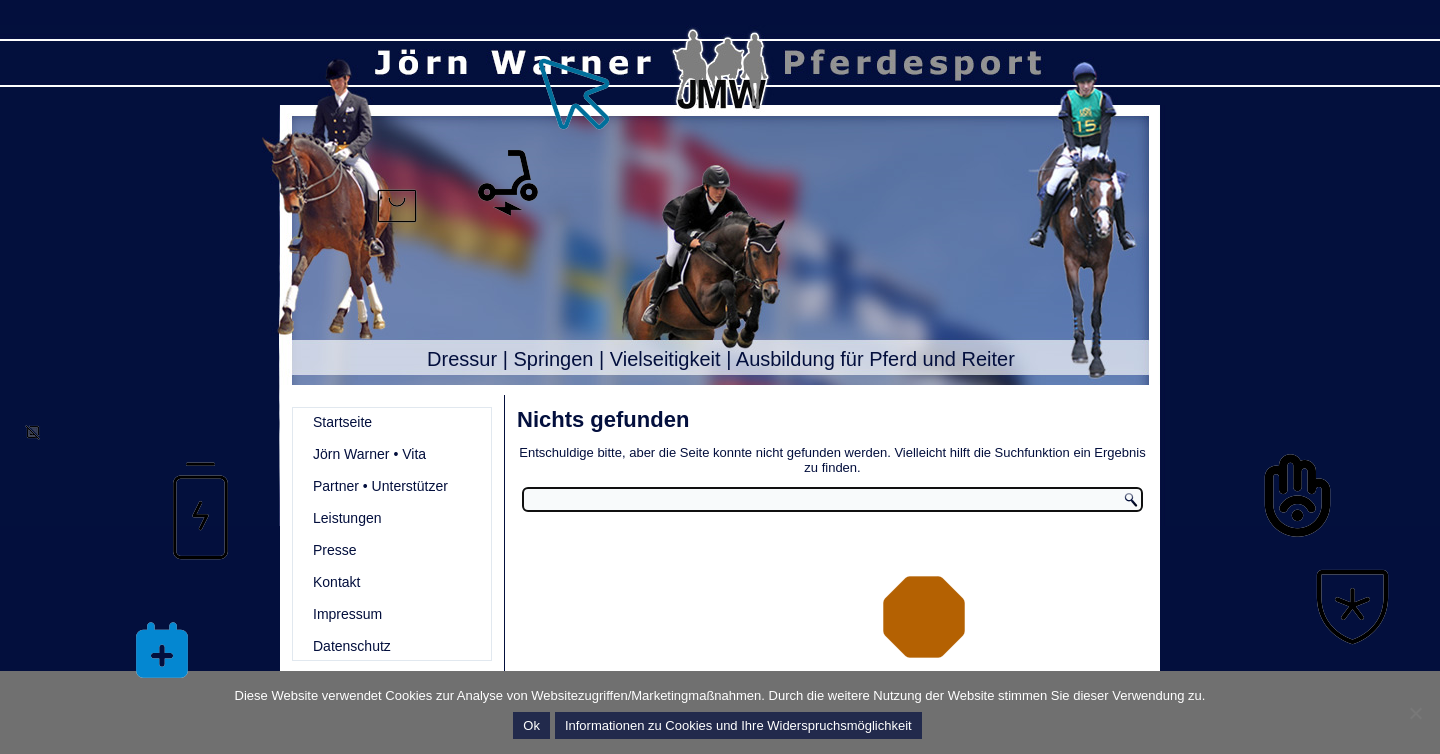  Describe the element at coordinates (397, 206) in the screenshot. I see `view your shopping bag` at that location.